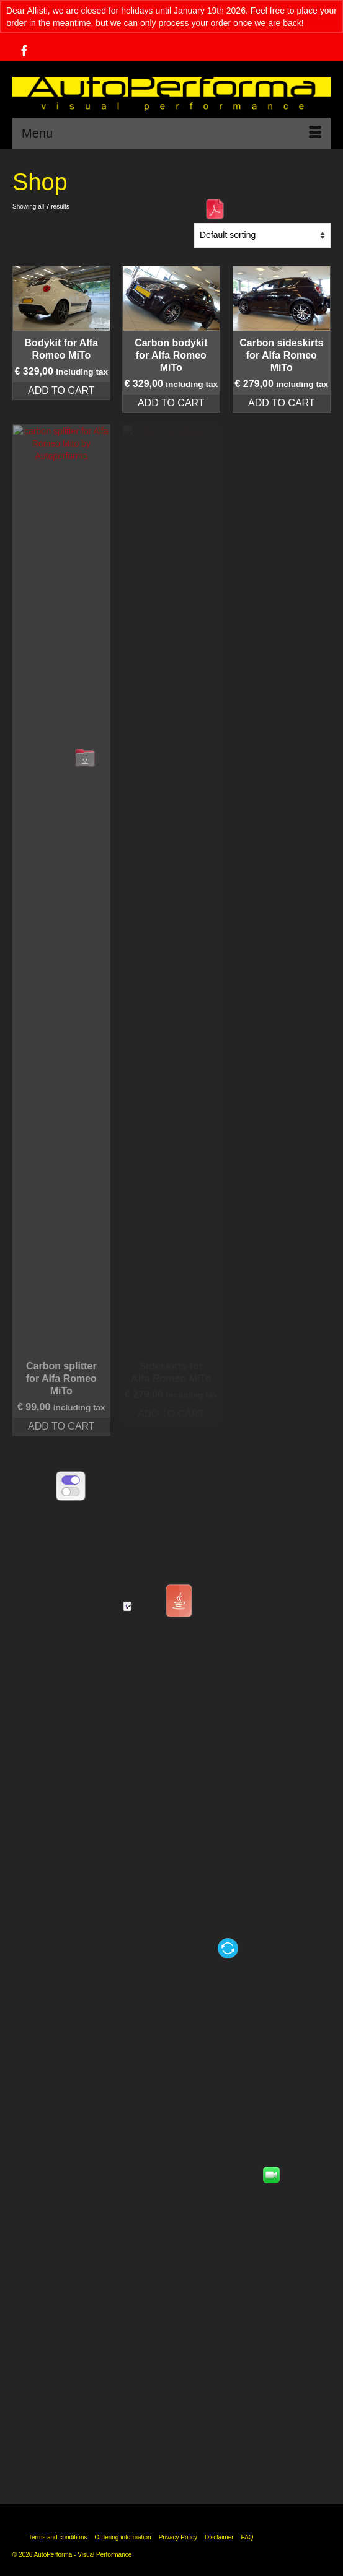 This screenshot has width=343, height=2576. Describe the element at coordinates (215, 209) in the screenshot. I see `a PDF document file` at that location.